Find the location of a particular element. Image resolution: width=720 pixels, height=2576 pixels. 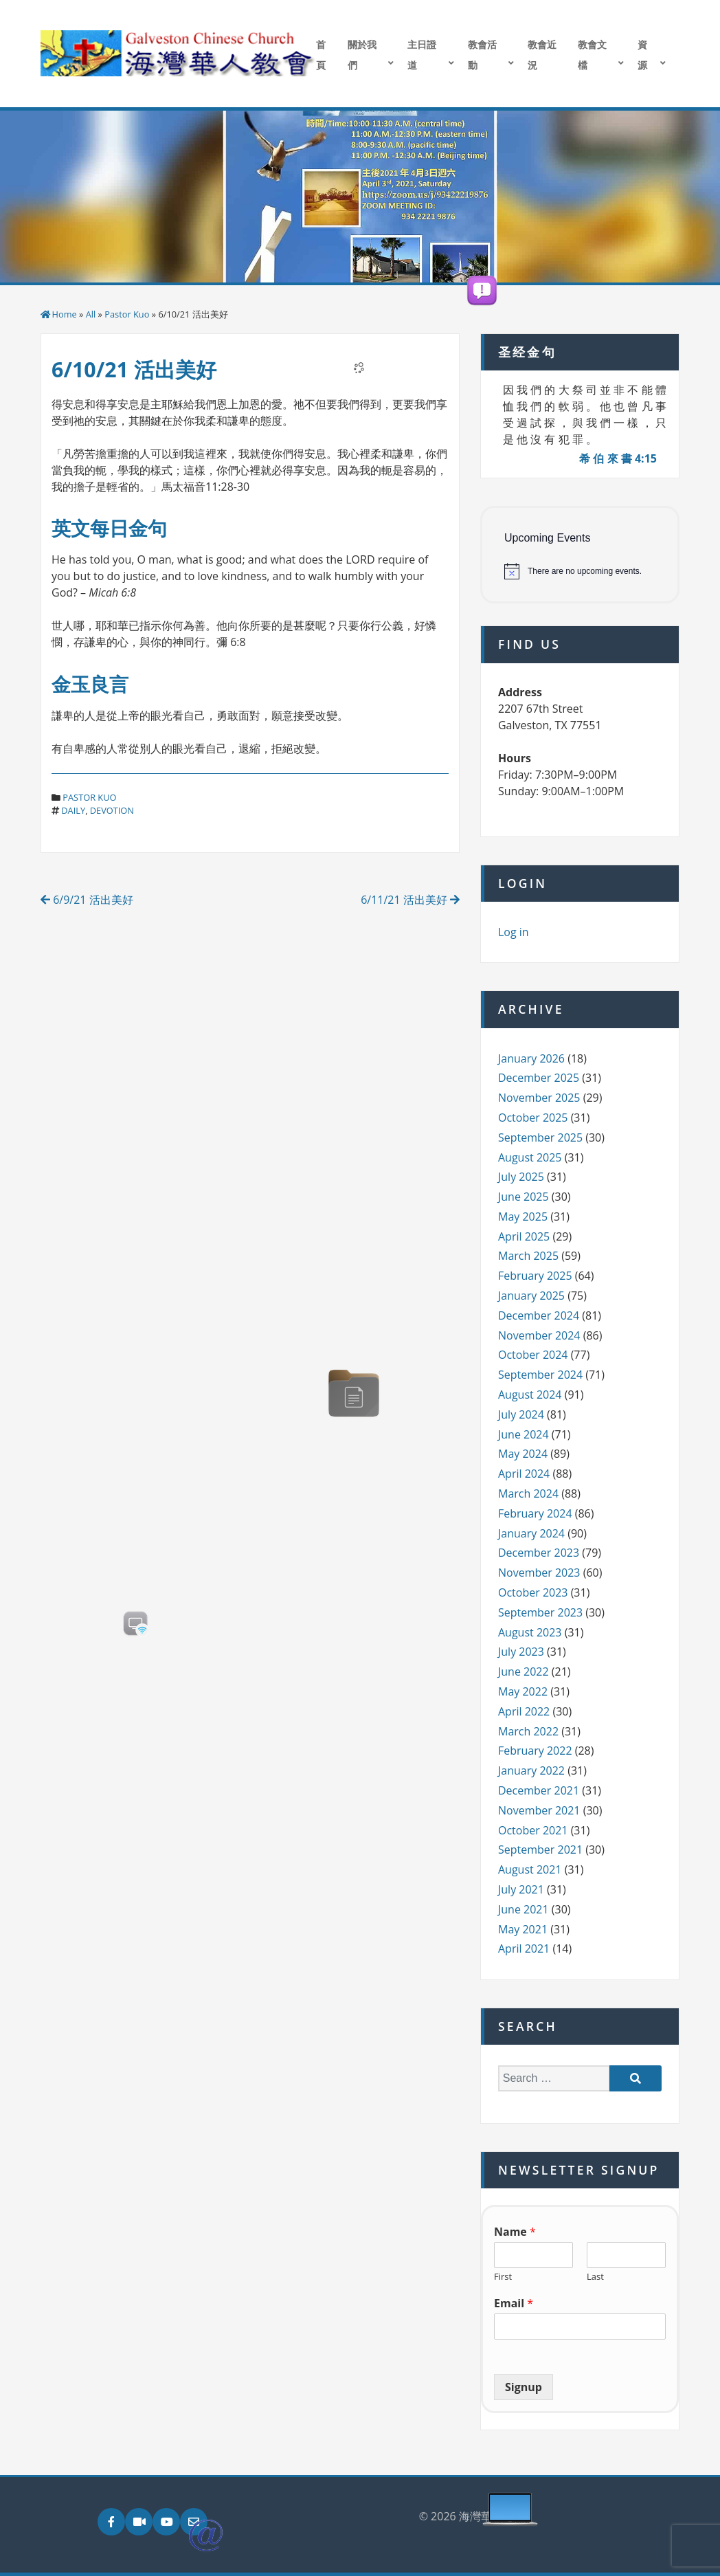

submit feedback about file syncing issues is located at coordinates (482, 290).